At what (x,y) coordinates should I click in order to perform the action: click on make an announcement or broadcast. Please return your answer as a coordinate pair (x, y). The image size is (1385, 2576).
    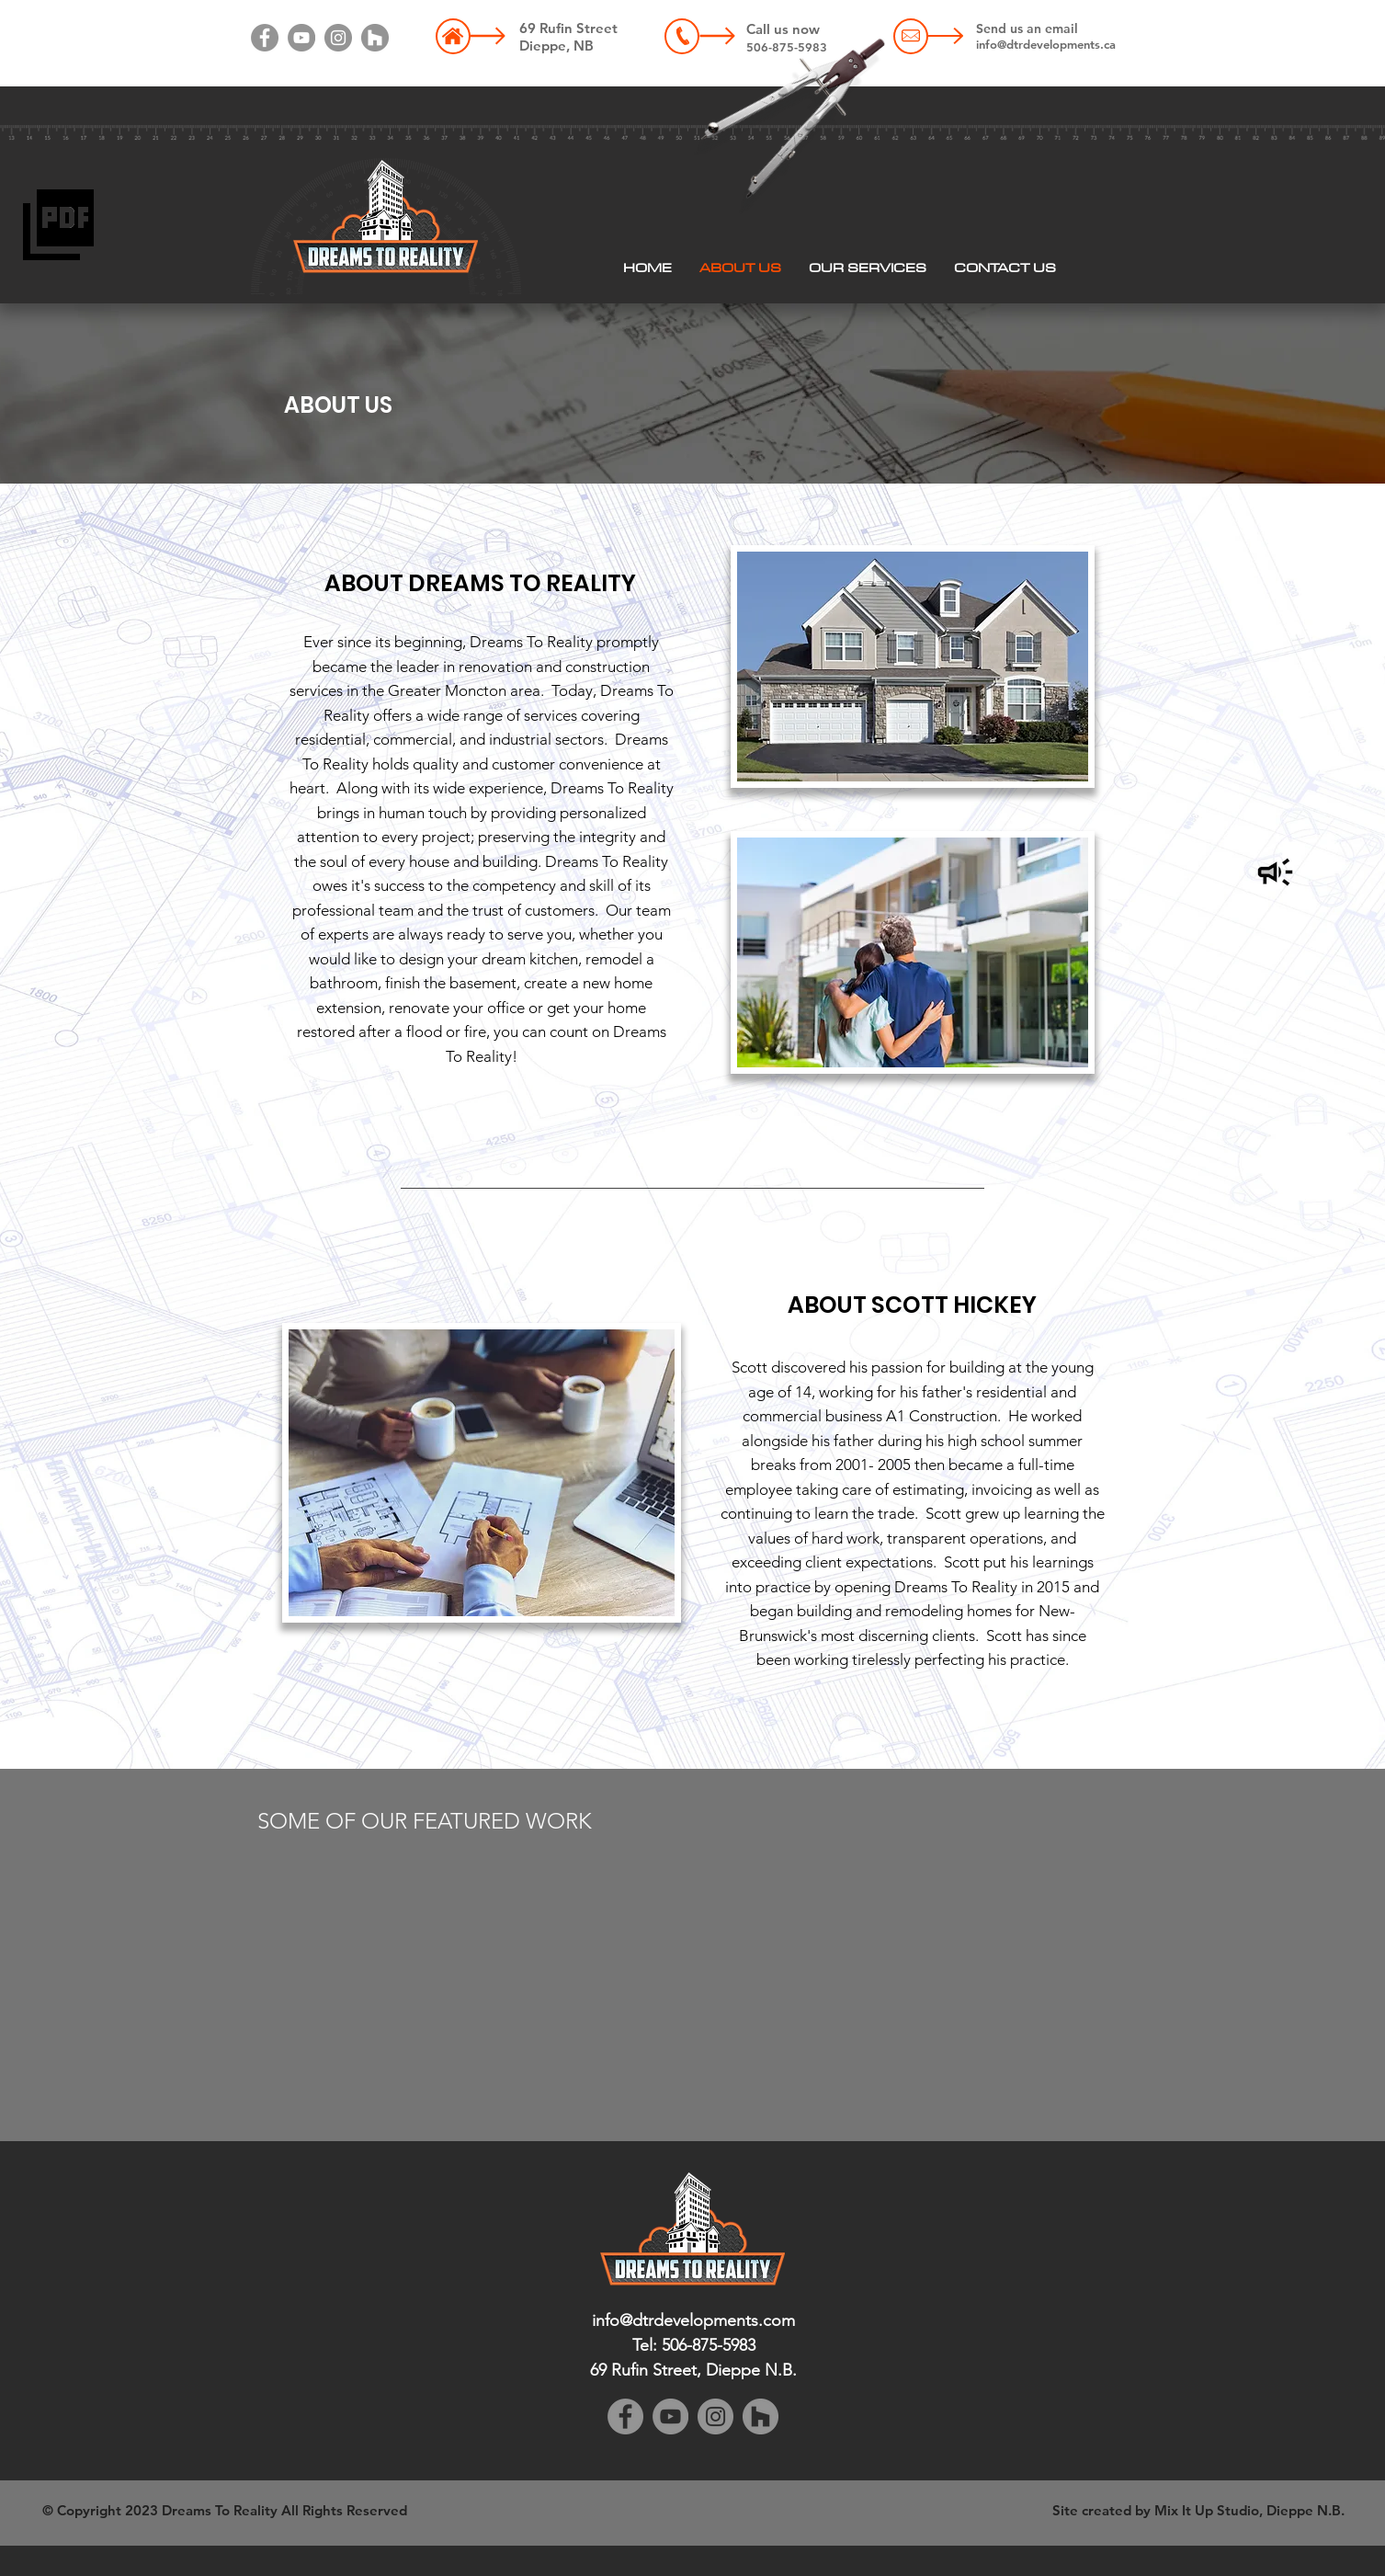
    Looking at the image, I should click on (1275, 872).